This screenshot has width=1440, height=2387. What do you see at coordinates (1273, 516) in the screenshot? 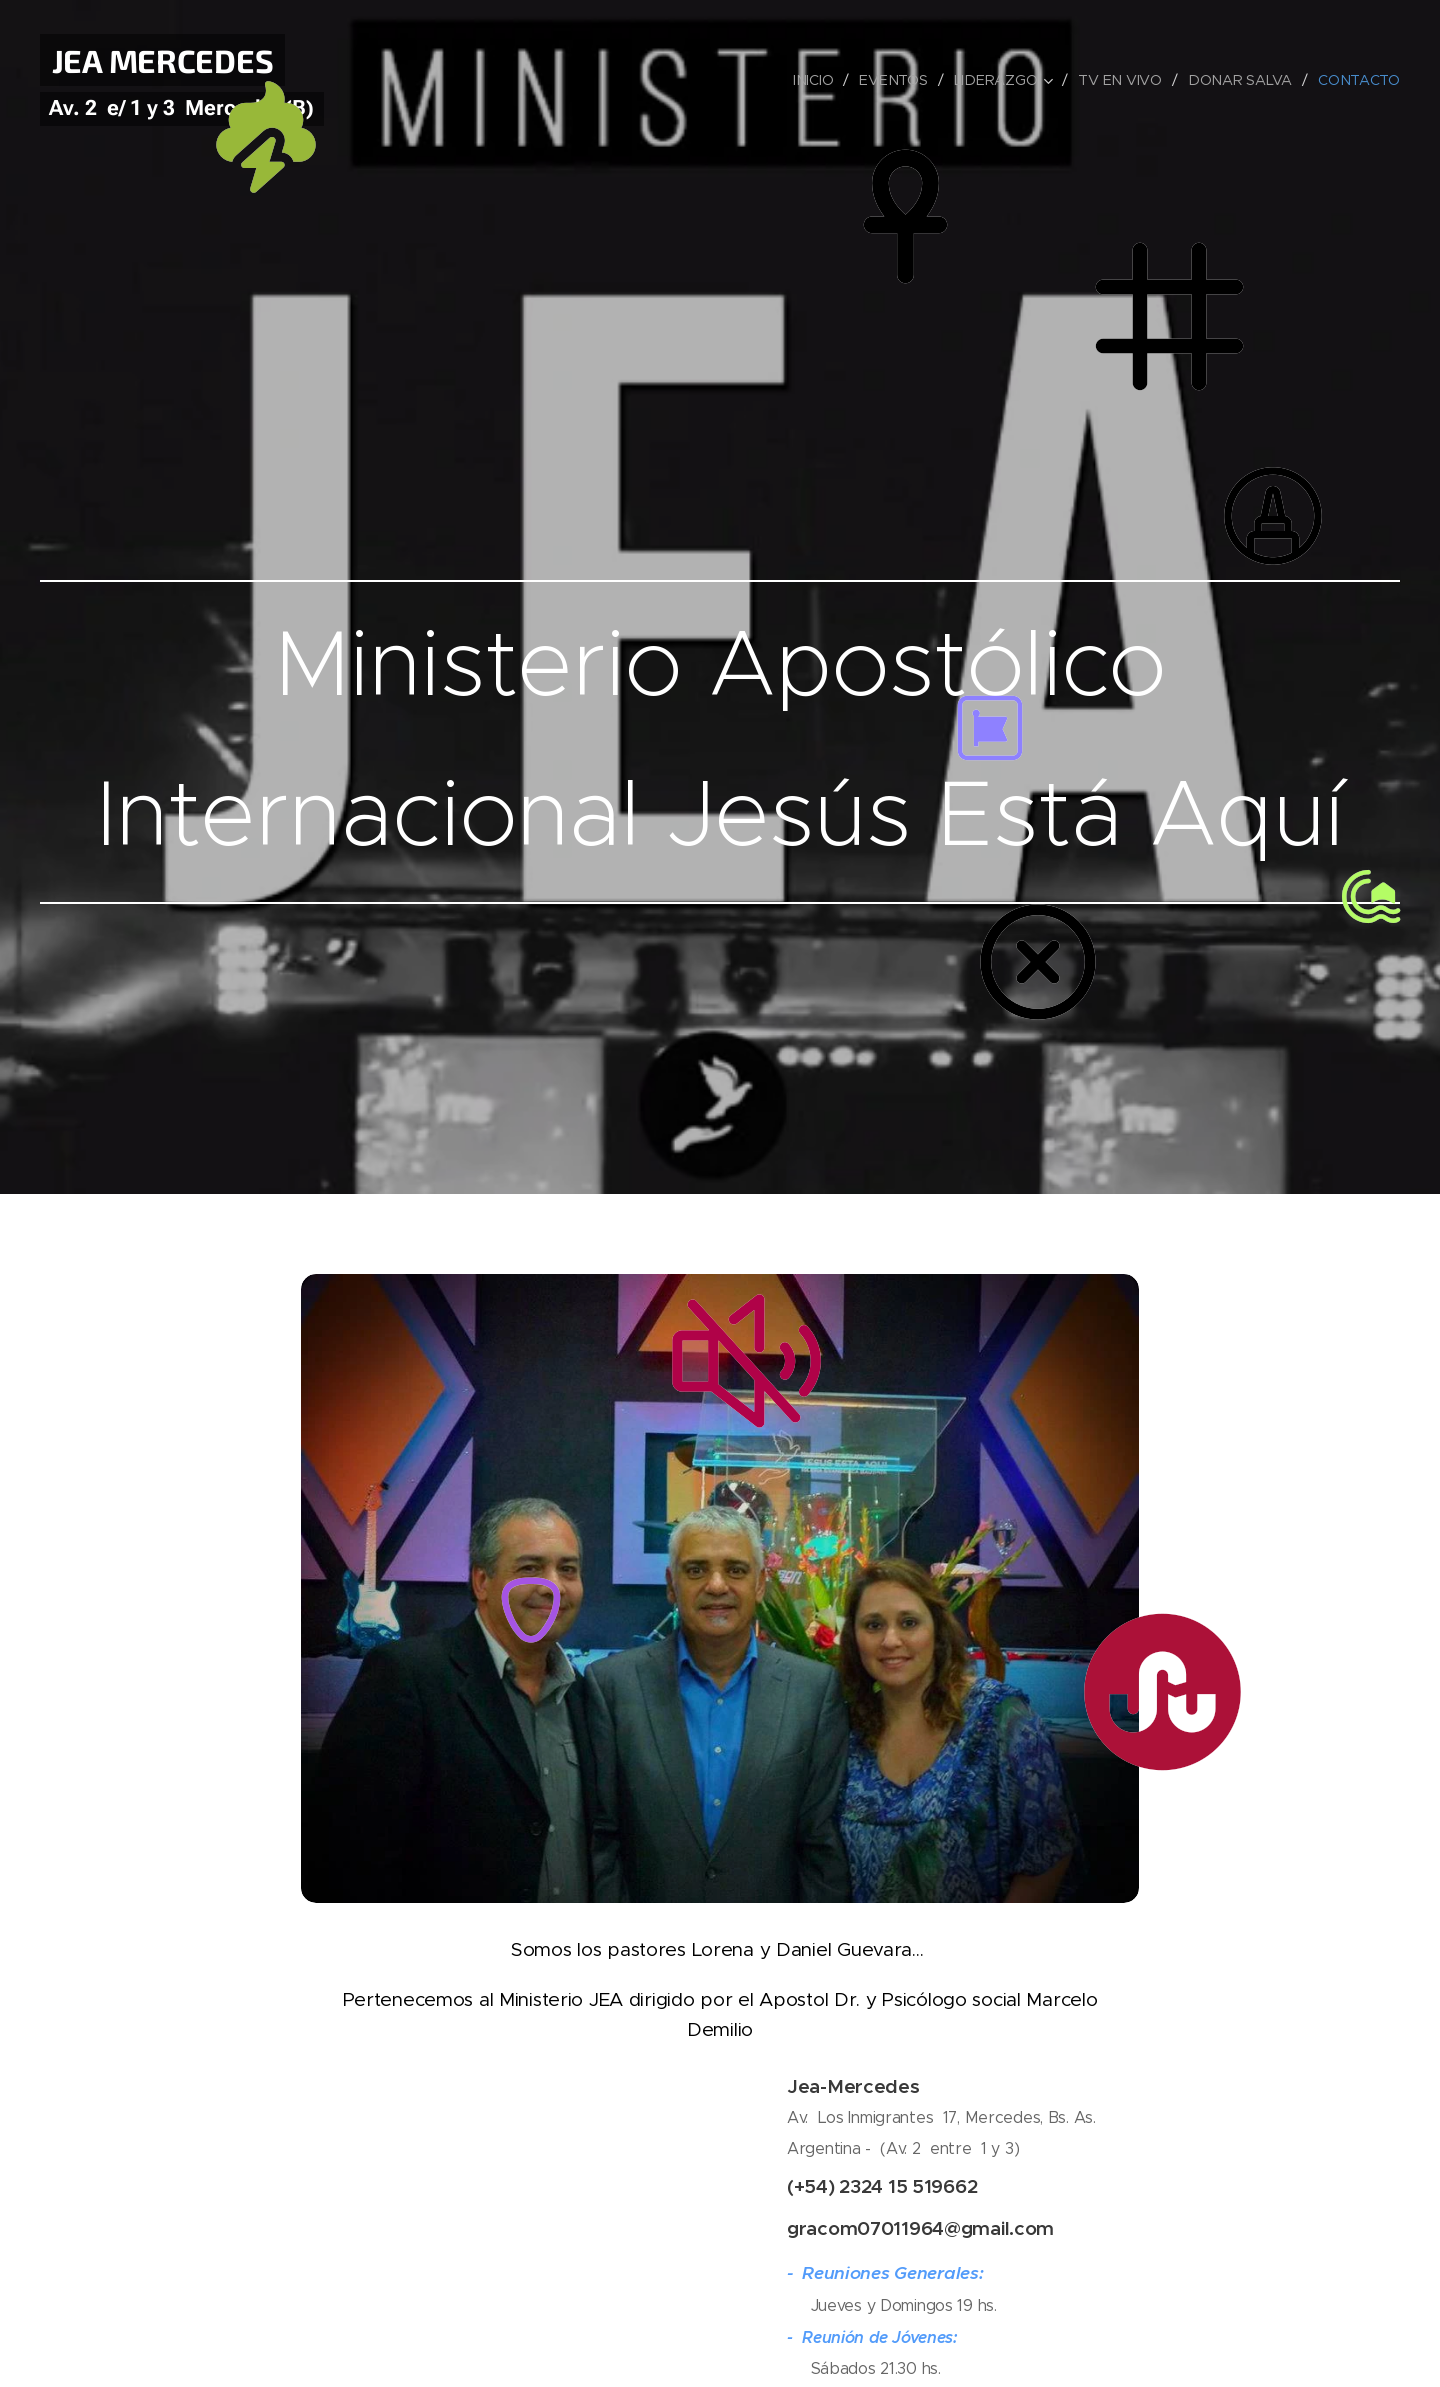
I see `select marker or highlighter tool` at bounding box center [1273, 516].